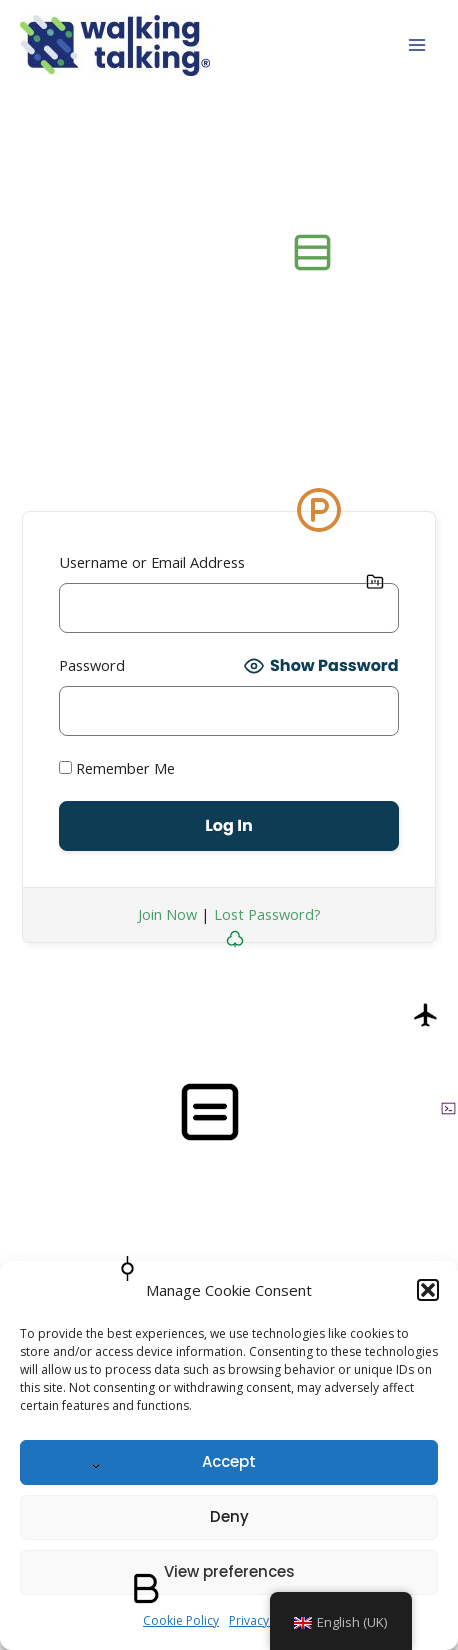  Describe the element at coordinates (375, 582) in the screenshot. I see `open kanban board folder` at that location.